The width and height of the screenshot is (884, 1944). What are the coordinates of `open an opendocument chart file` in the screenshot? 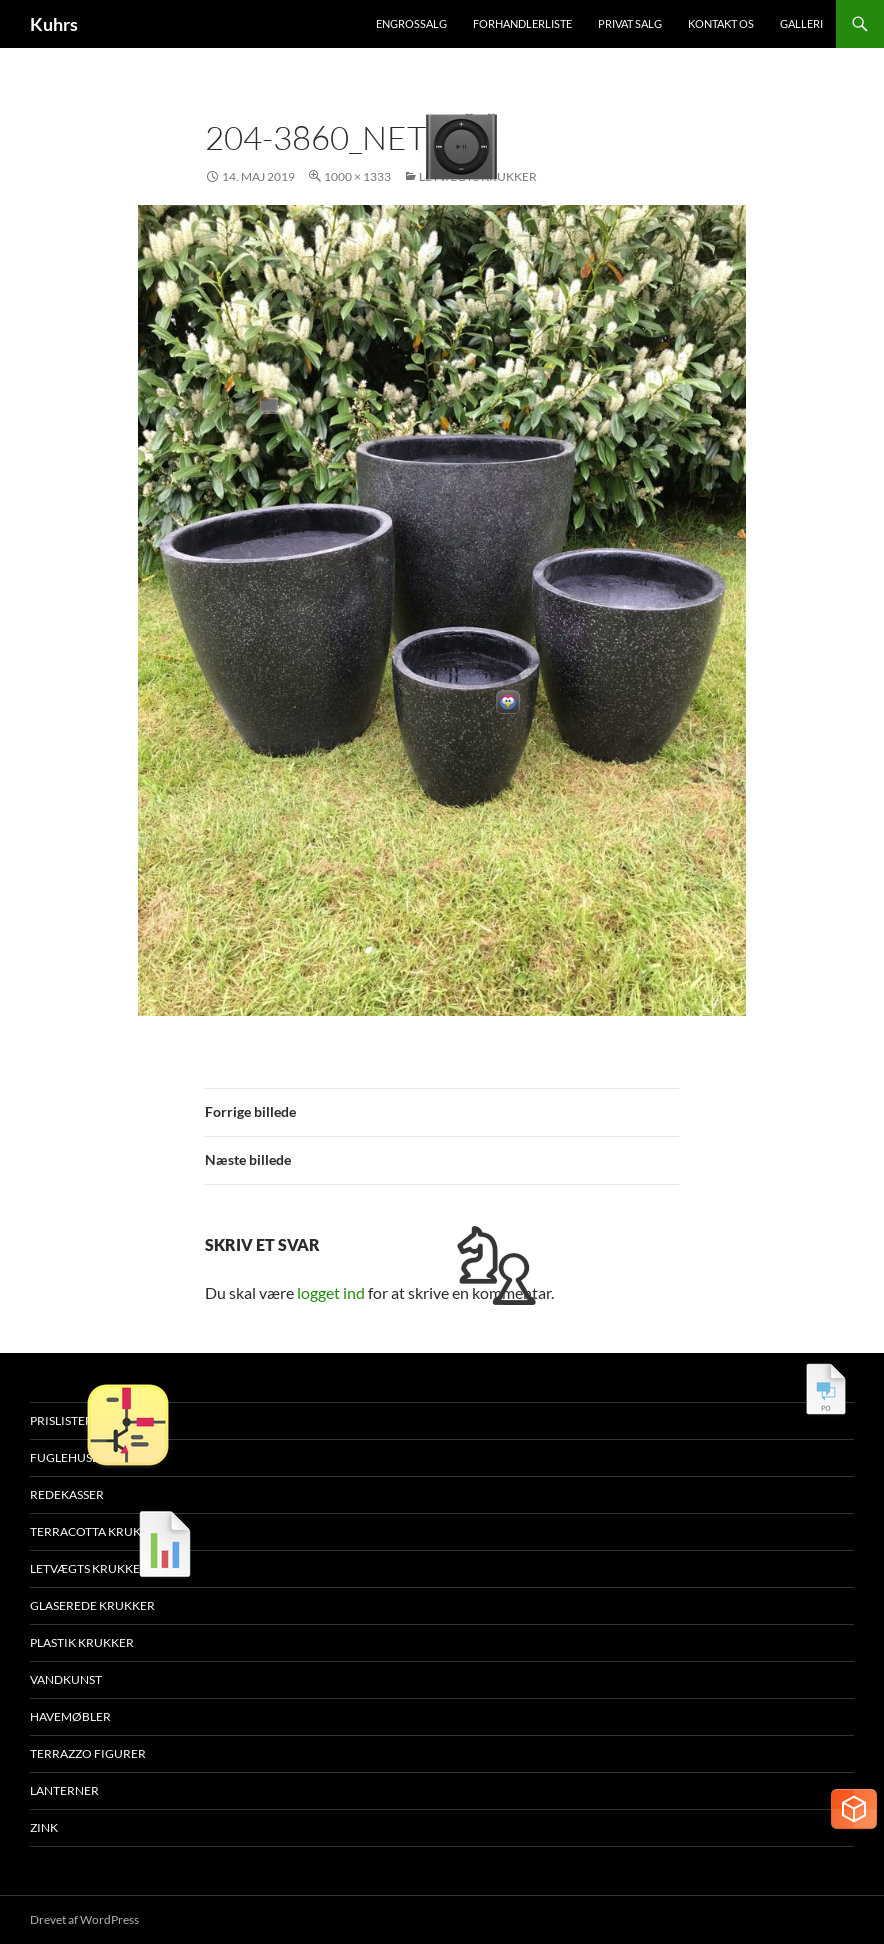 It's located at (165, 1544).